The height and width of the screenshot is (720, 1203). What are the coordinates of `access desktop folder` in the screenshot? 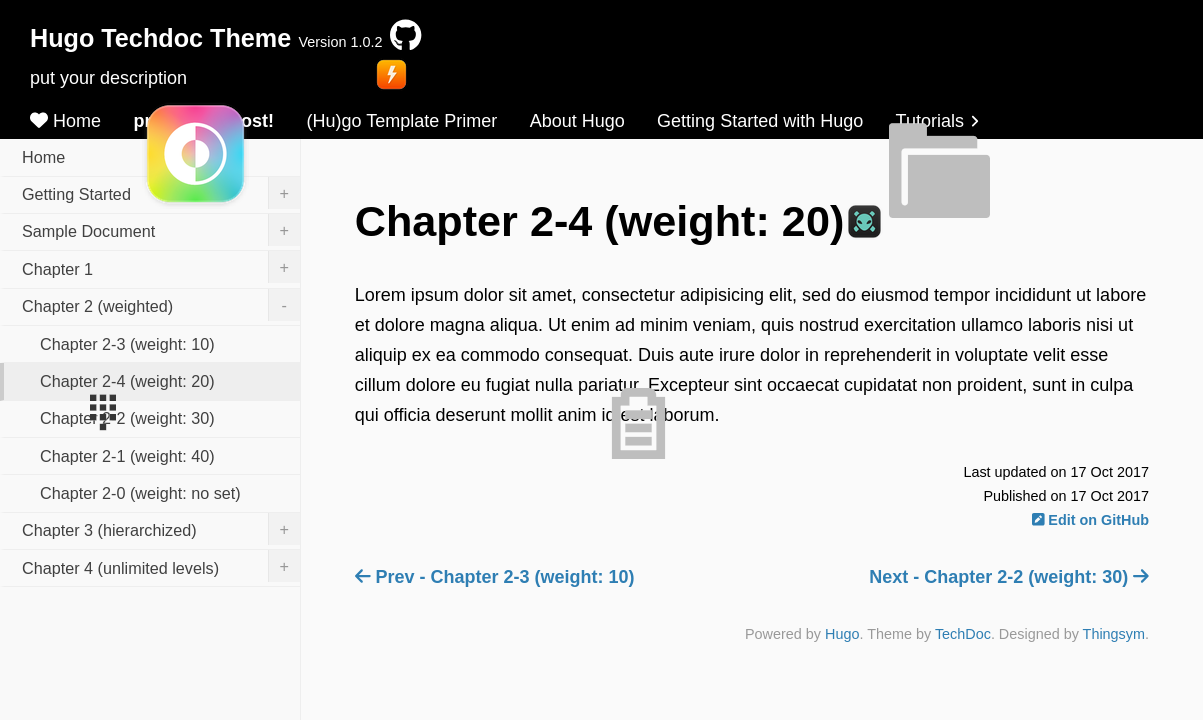 It's located at (939, 167).